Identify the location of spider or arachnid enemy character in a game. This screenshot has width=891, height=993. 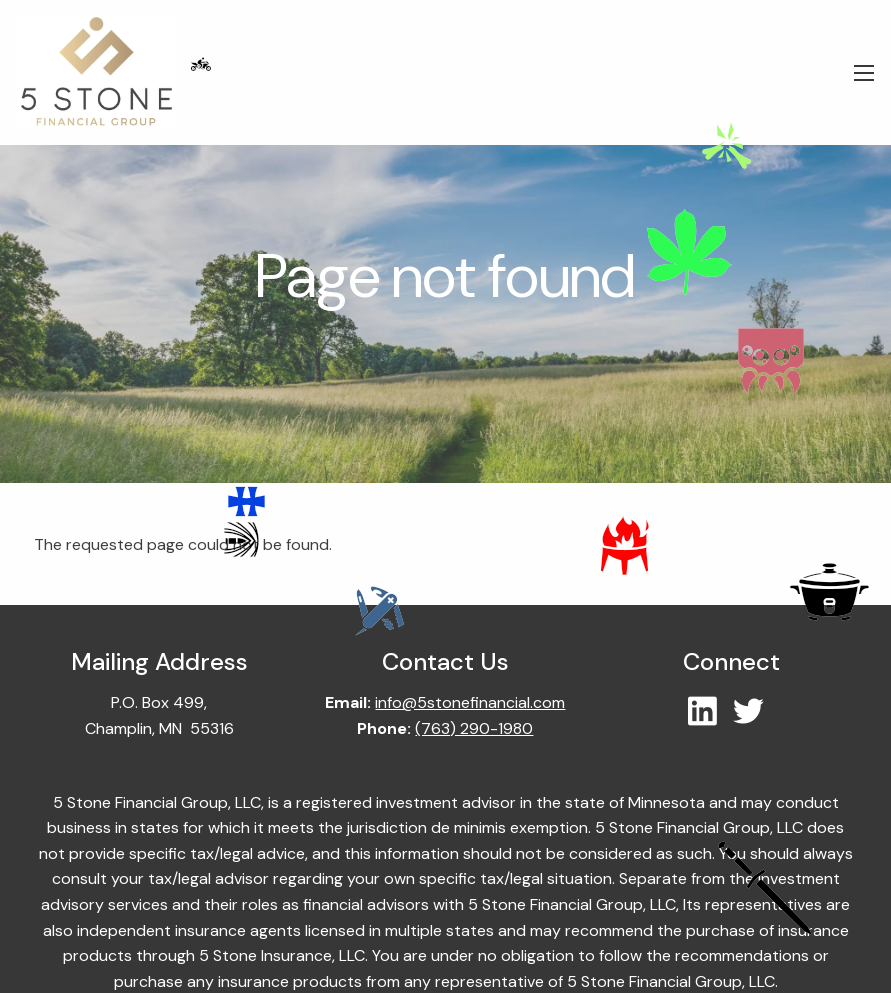
(771, 361).